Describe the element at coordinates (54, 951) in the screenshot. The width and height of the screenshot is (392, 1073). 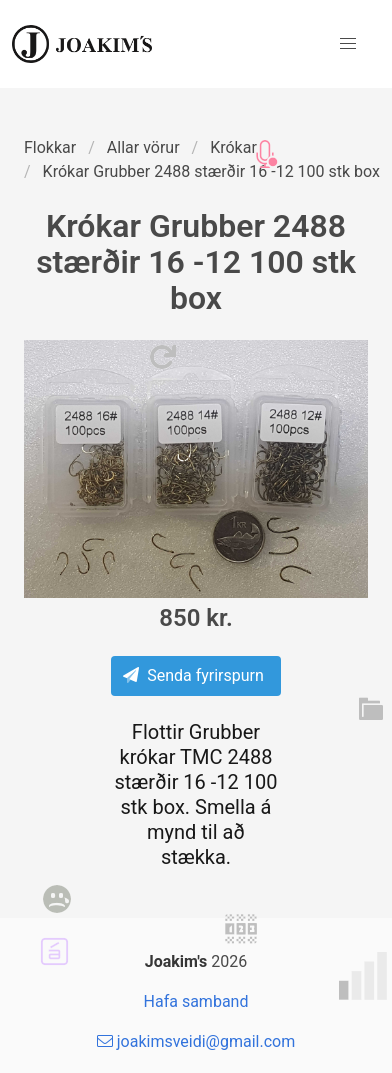
I see `open character map to insert special symbols` at that location.